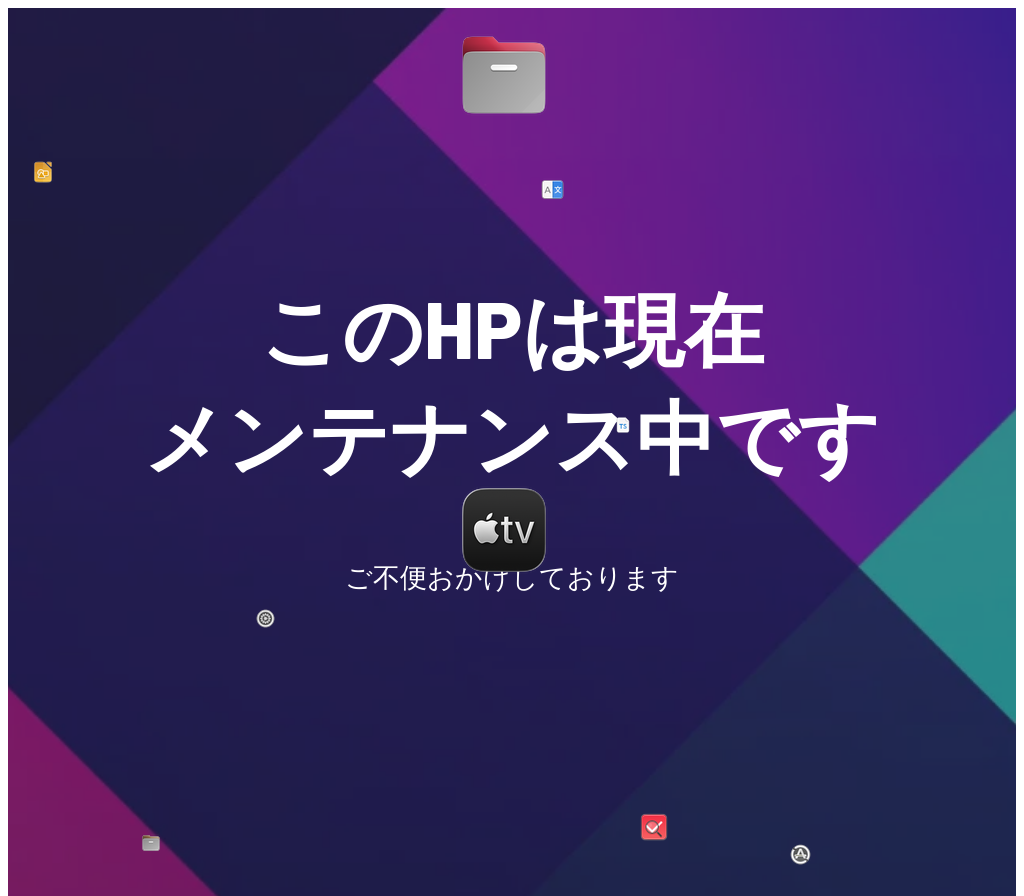 The width and height of the screenshot is (1024, 896). I want to click on open system configuration settings, so click(654, 827).